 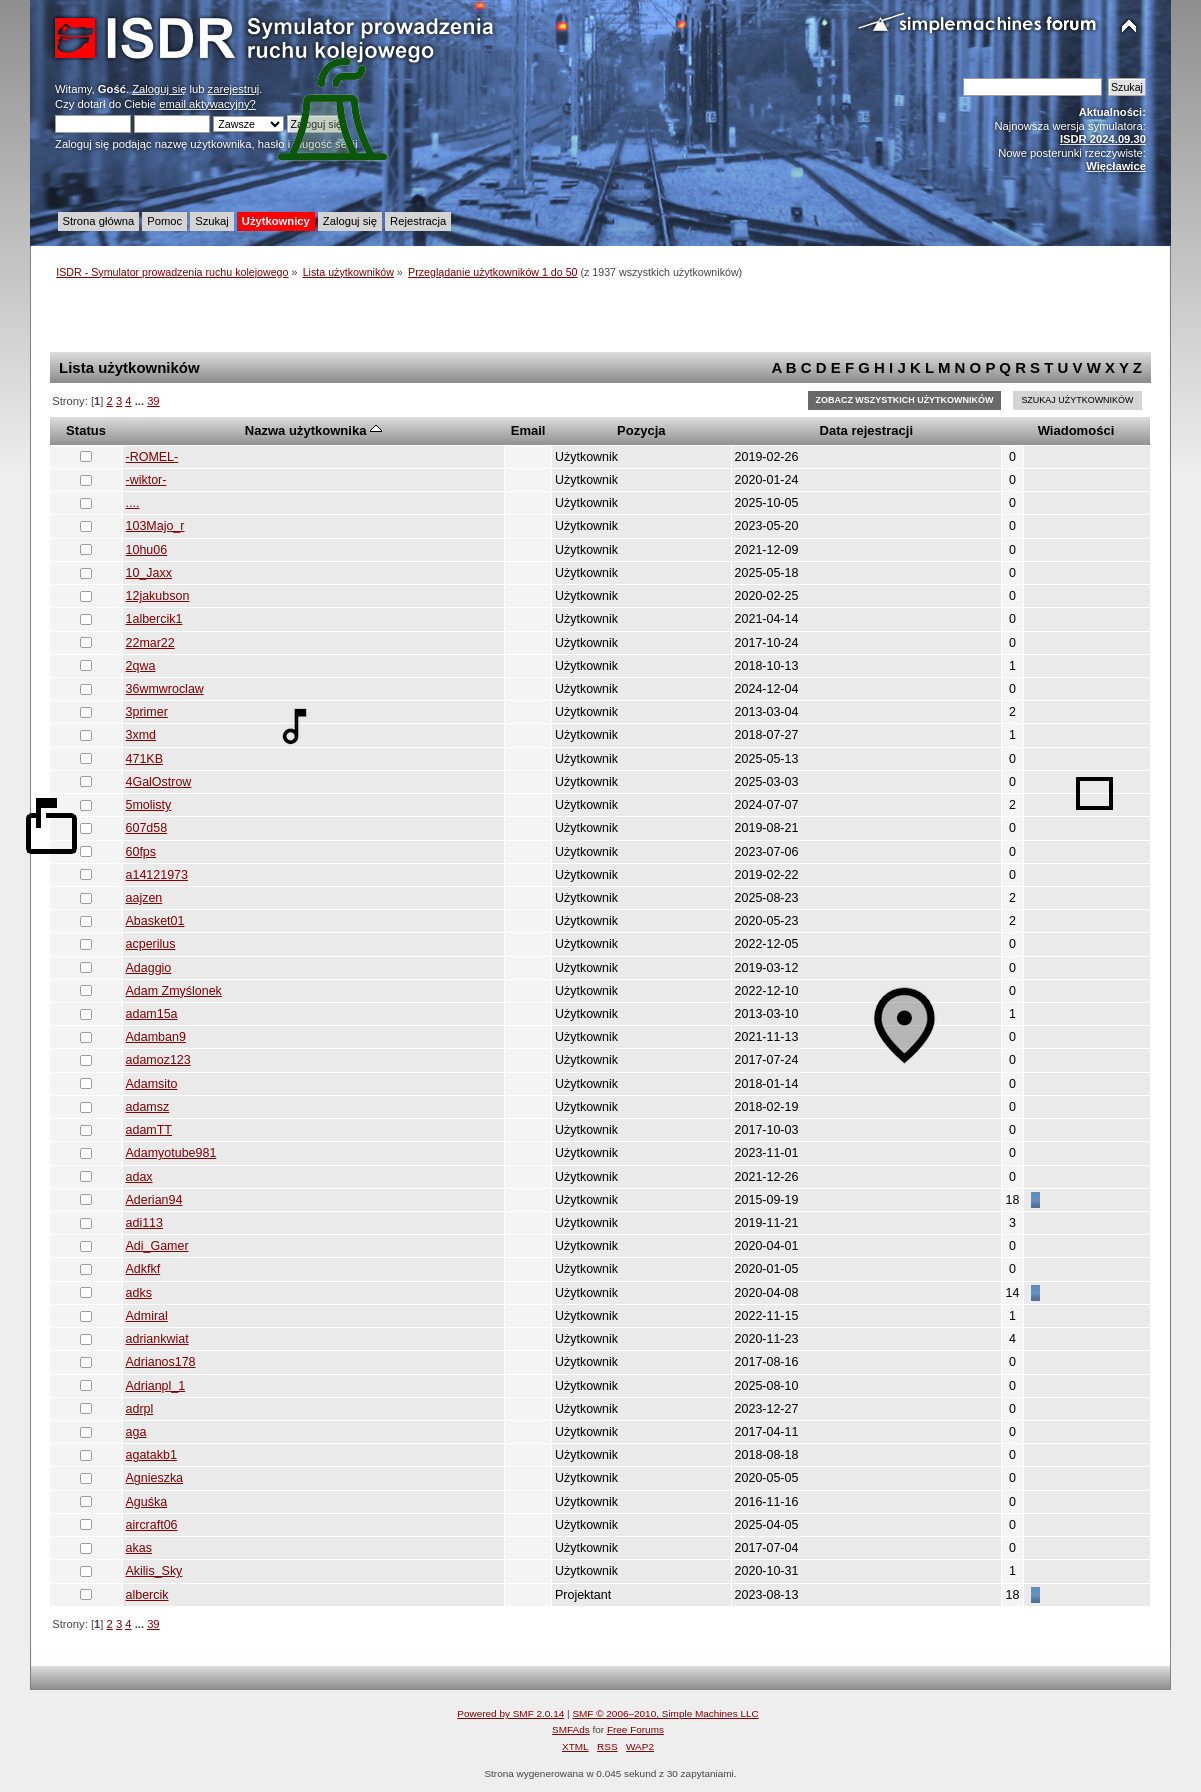 I want to click on play or access audio content, so click(x=294, y=726).